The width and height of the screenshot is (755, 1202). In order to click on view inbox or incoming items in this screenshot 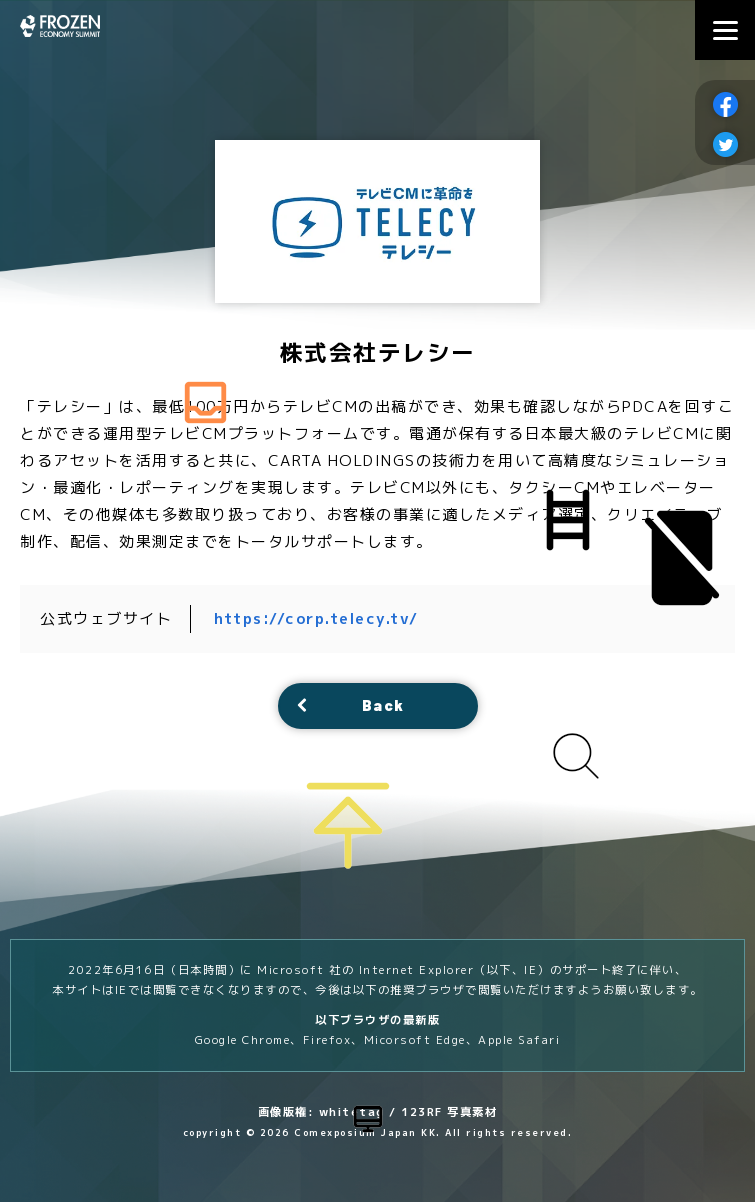, I will do `click(205, 402)`.